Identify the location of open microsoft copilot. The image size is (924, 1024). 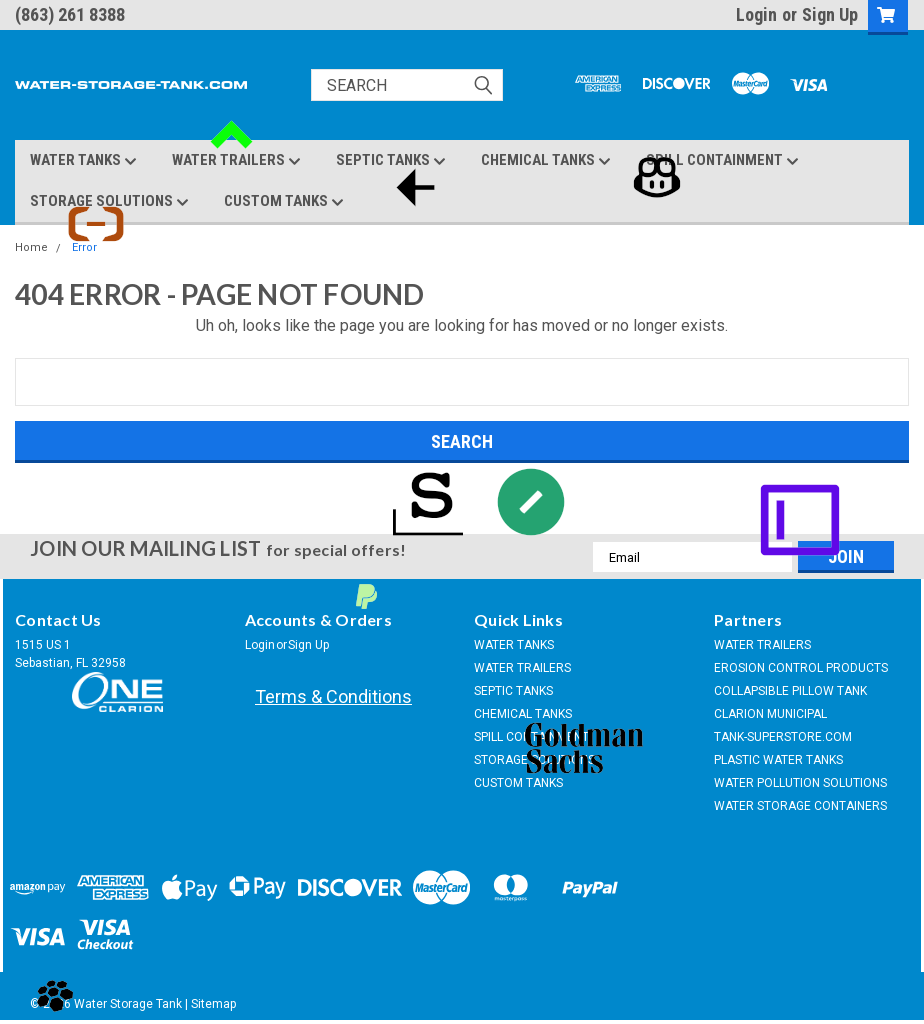
(657, 177).